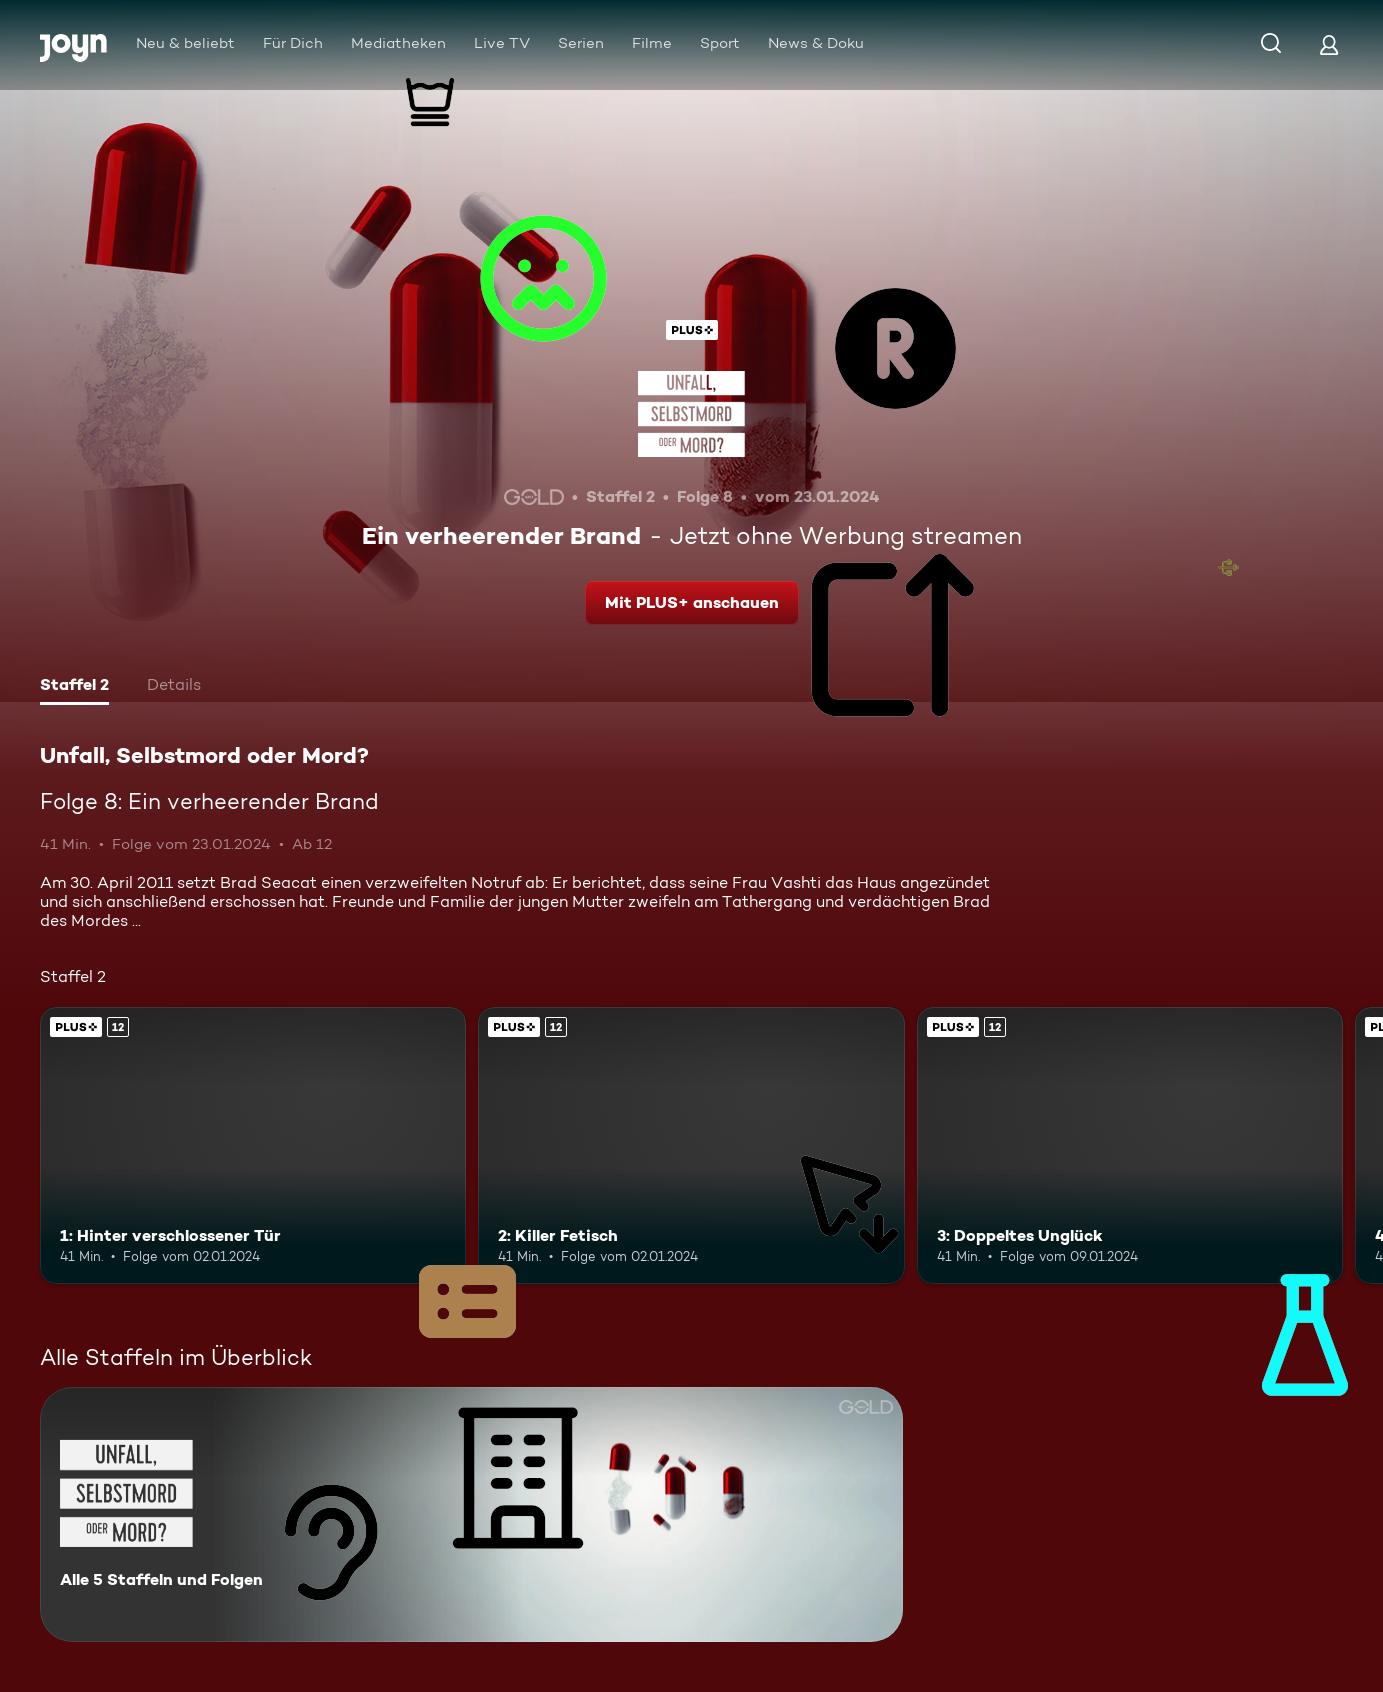 The height and width of the screenshot is (1692, 1383). I want to click on gentle wash cycle setting, so click(430, 102).